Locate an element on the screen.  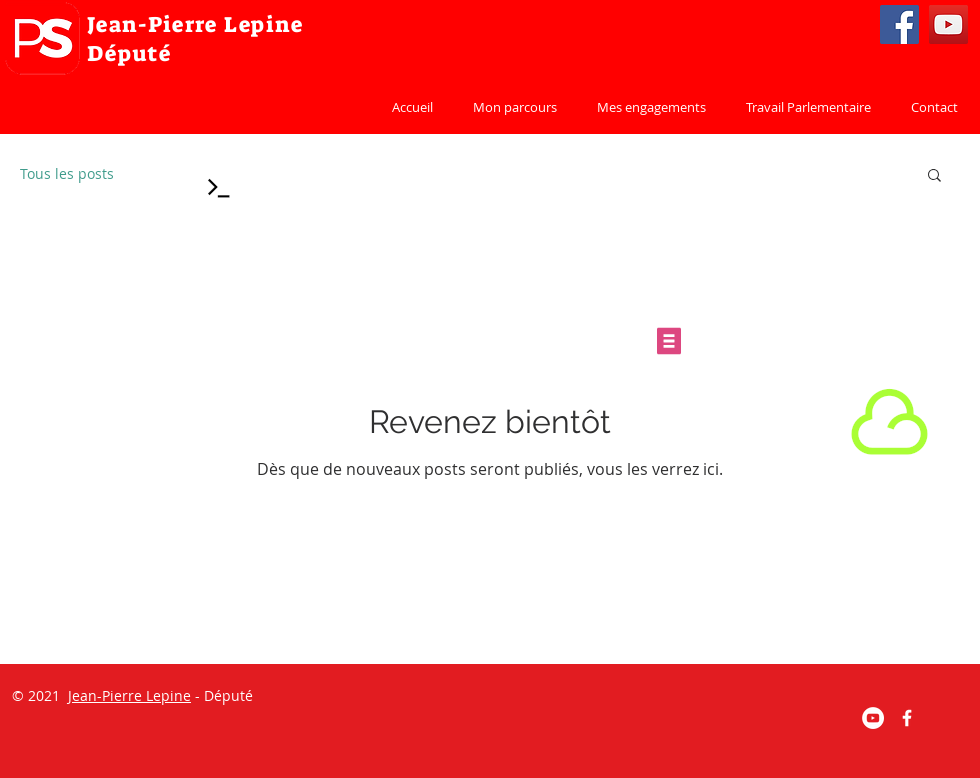
view document list is located at coordinates (669, 341).